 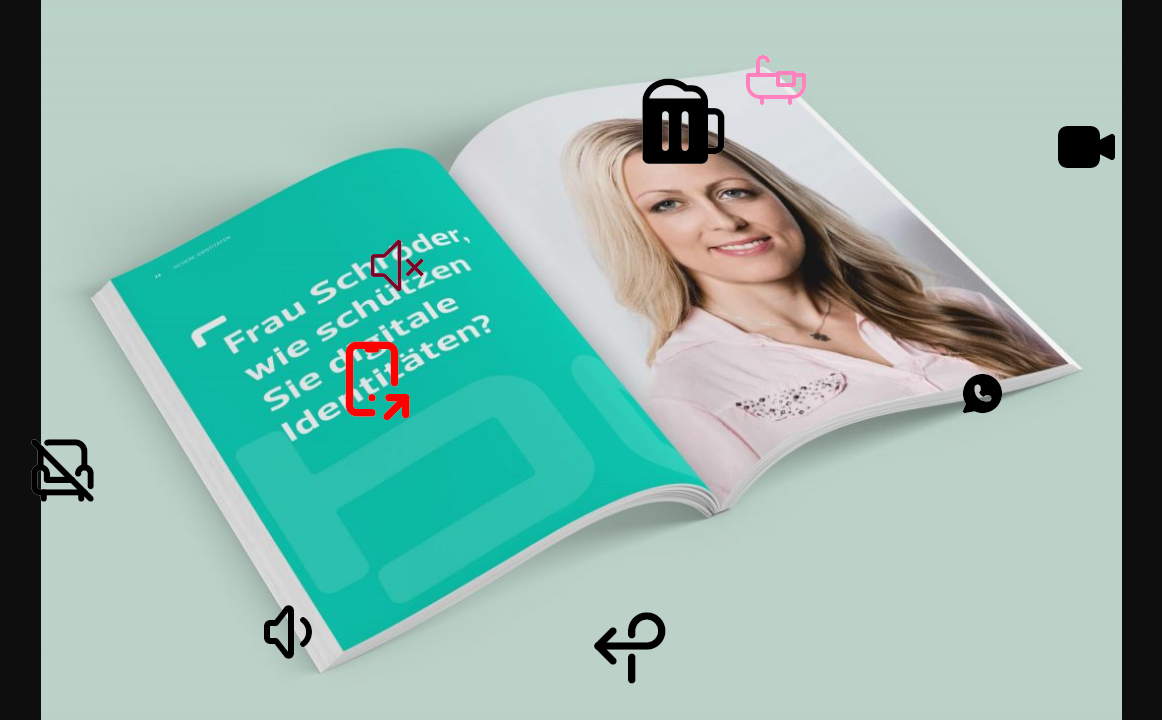 What do you see at coordinates (678, 124) in the screenshot?
I see `access bar or brewery locations` at bounding box center [678, 124].